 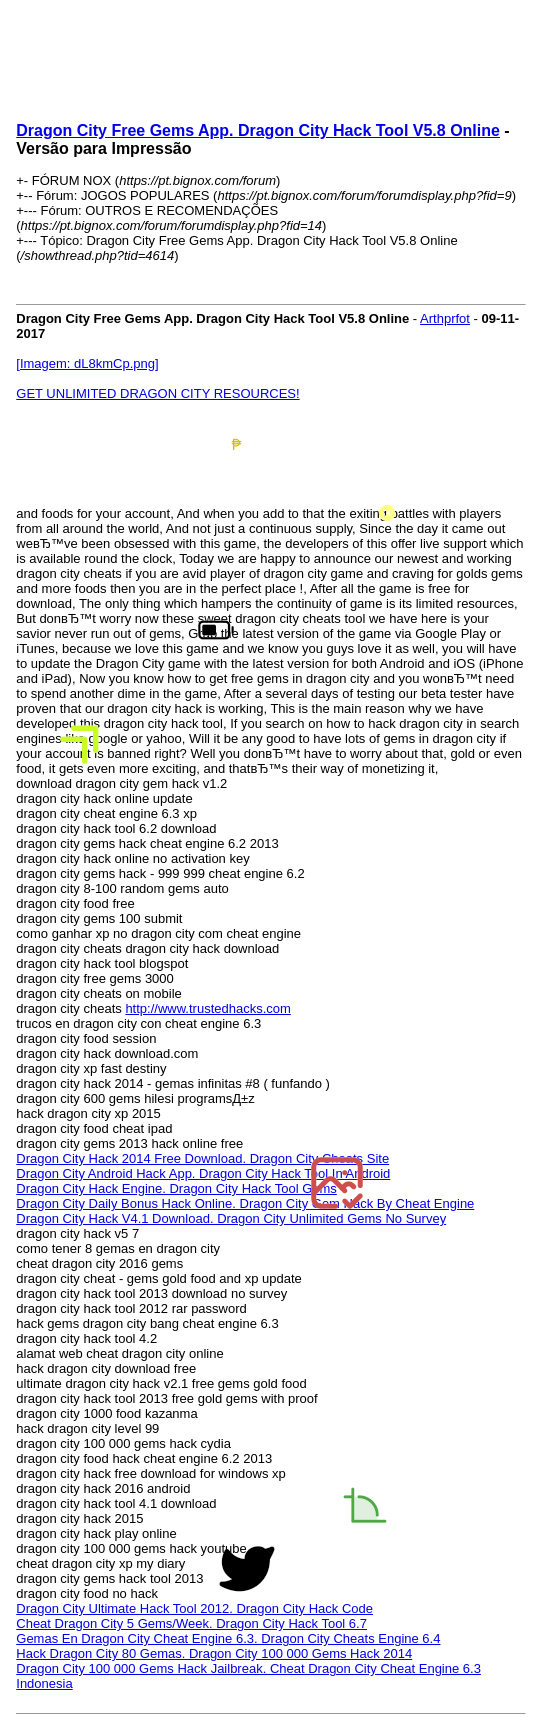 What do you see at coordinates (363, 1507) in the screenshot?
I see `measure or display angle between elements` at bounding box center [363, 1507].